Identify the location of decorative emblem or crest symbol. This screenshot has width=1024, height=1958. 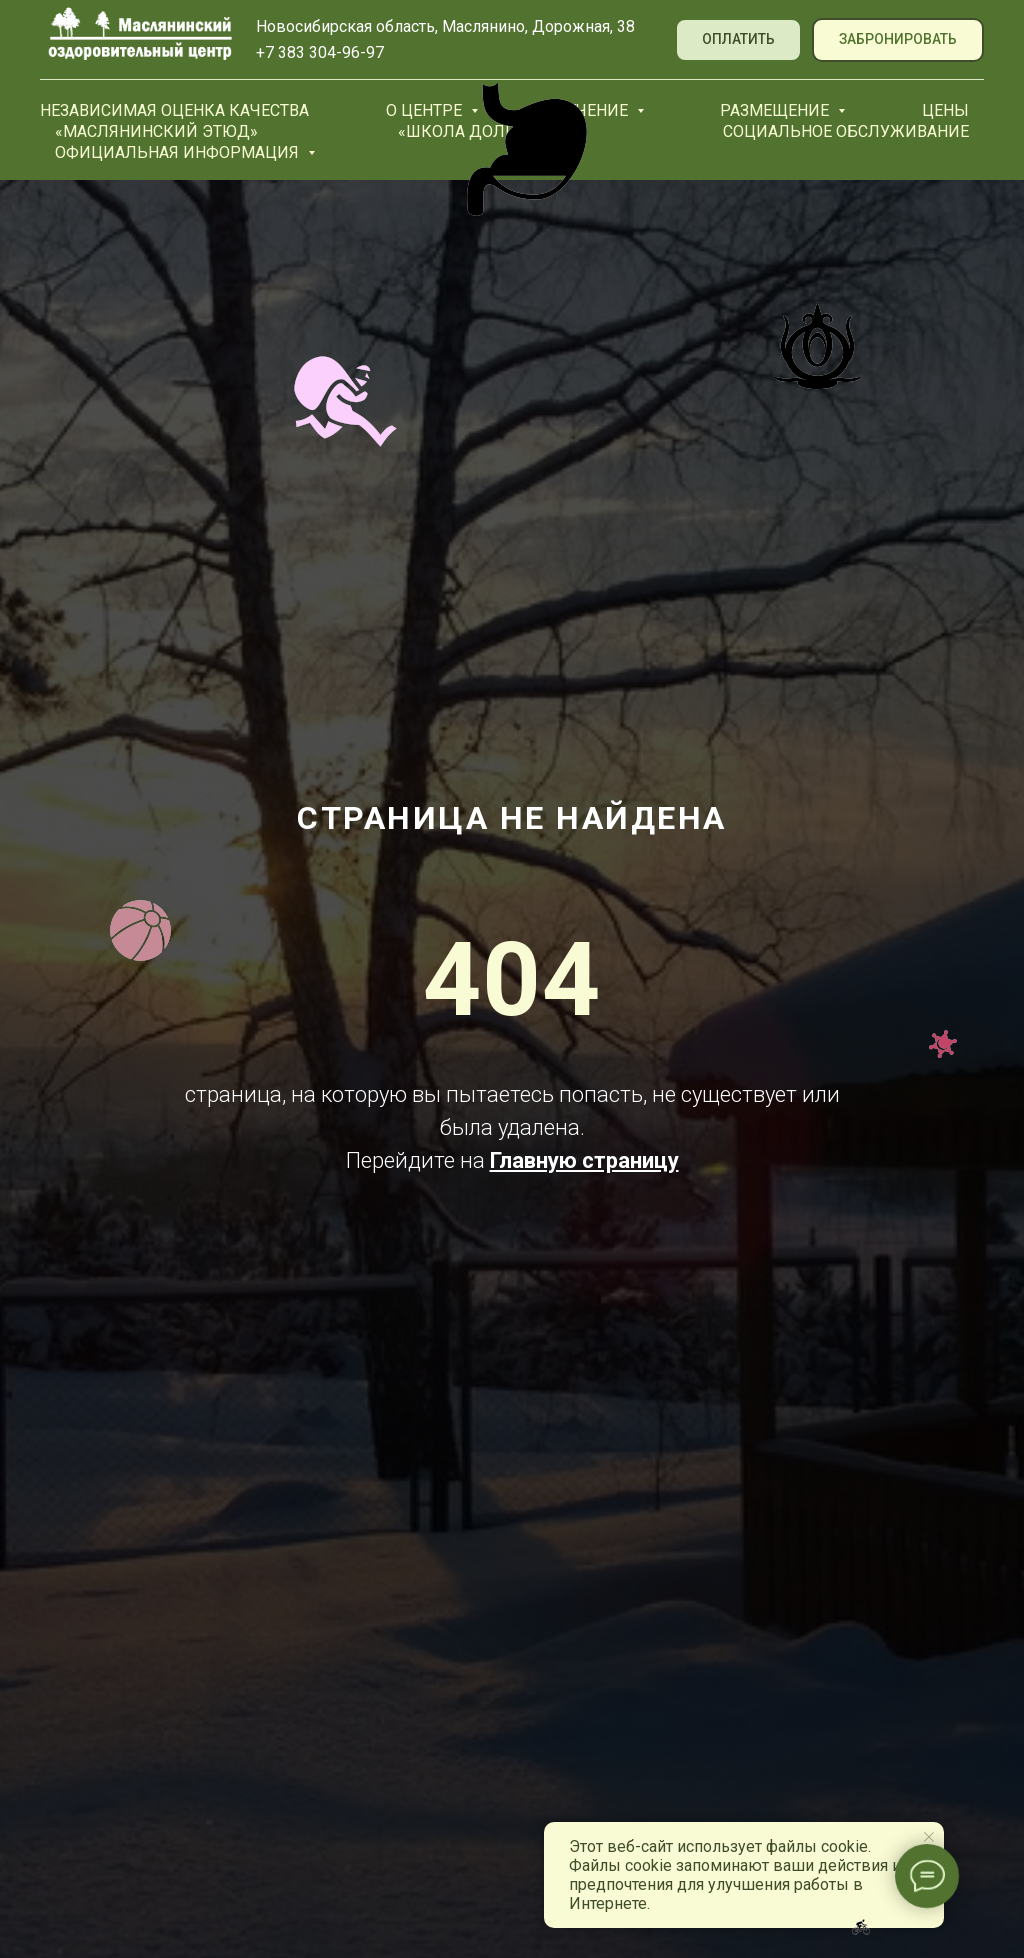
(817, 345).